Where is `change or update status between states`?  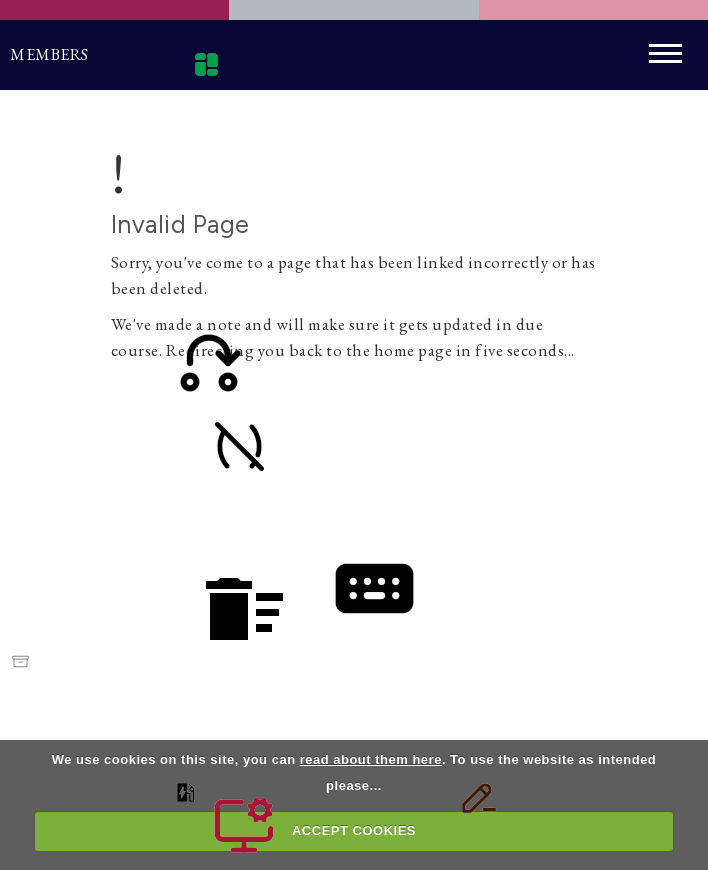
change or update status between states is located at coordinates (209, 363).